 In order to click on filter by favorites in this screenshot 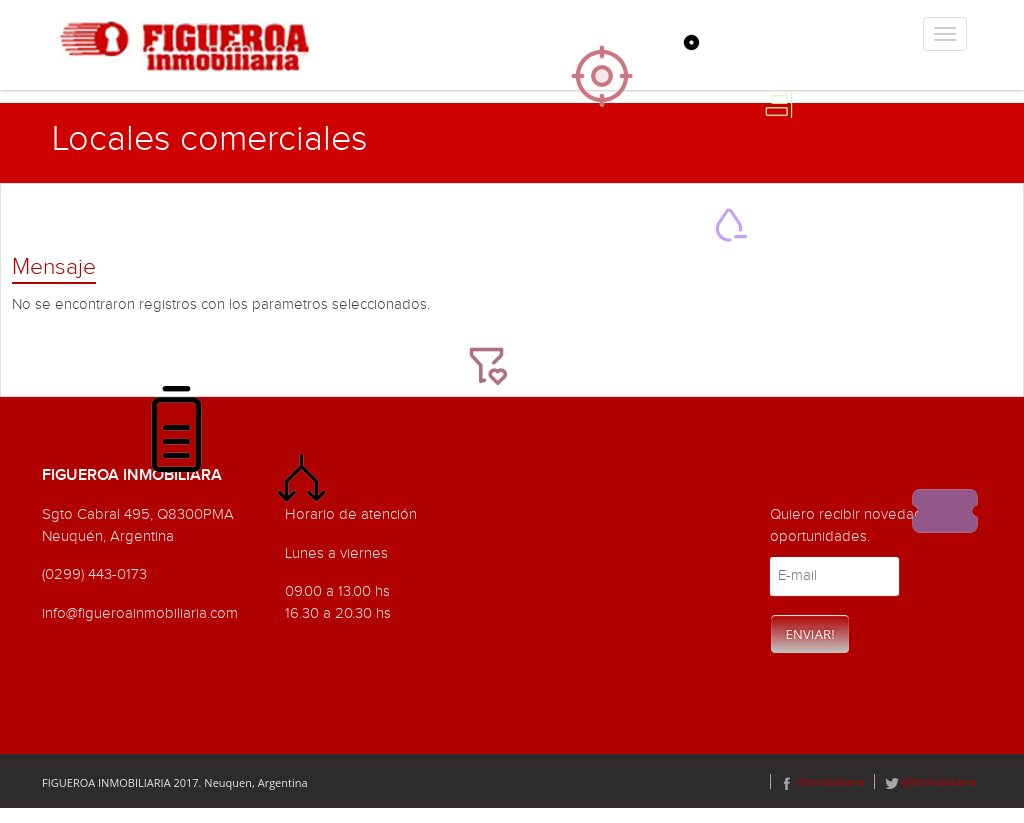, I will do `click(486, 364)`.